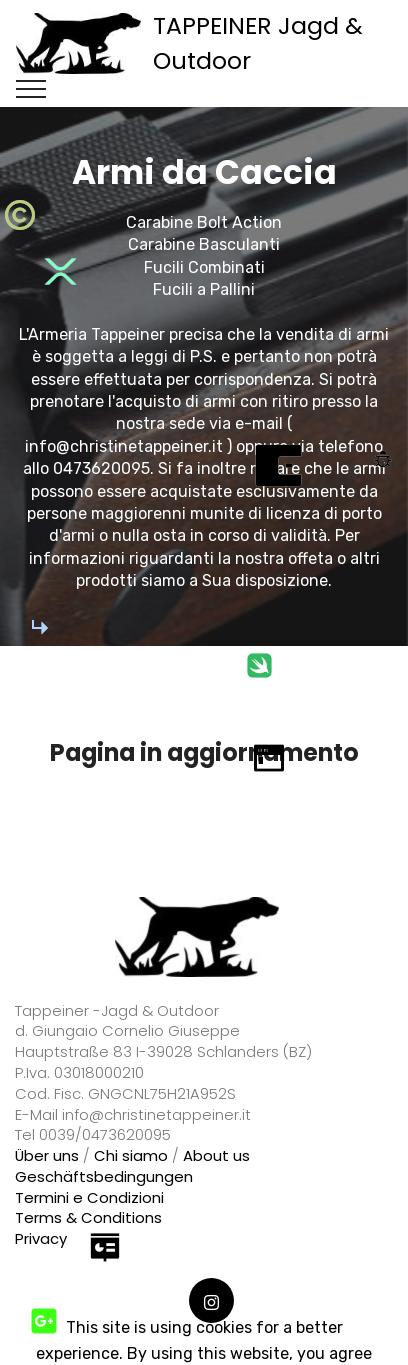 This screenshot has width=408, height=1365. I want to click on report a bug or issue, so click(383, 459).